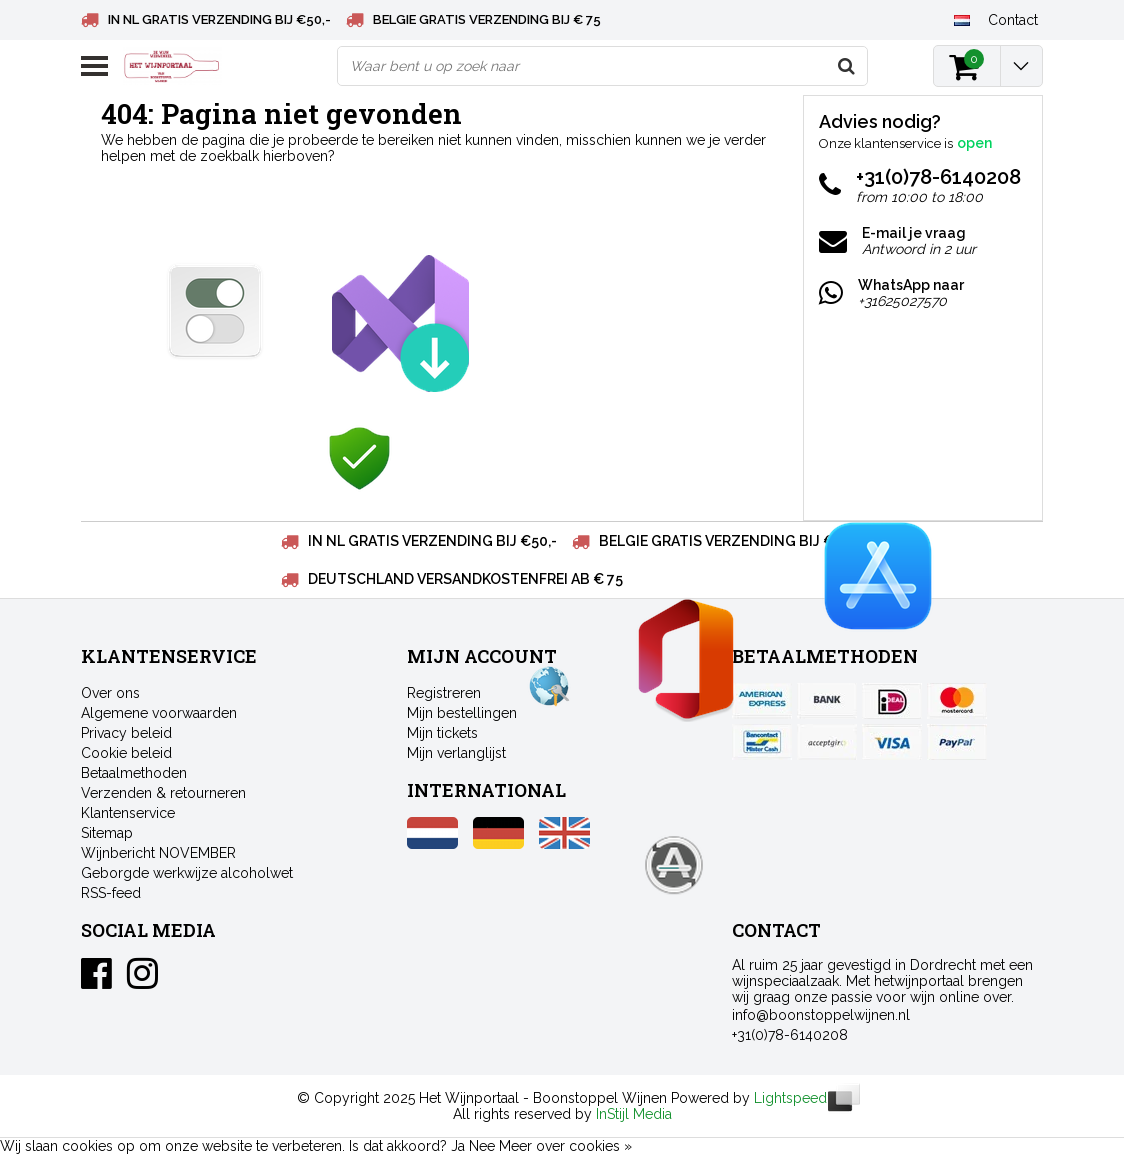 This screenshot has width=1124, height=1154. I want to click on access global security or authentication settings, so click(549, 686).